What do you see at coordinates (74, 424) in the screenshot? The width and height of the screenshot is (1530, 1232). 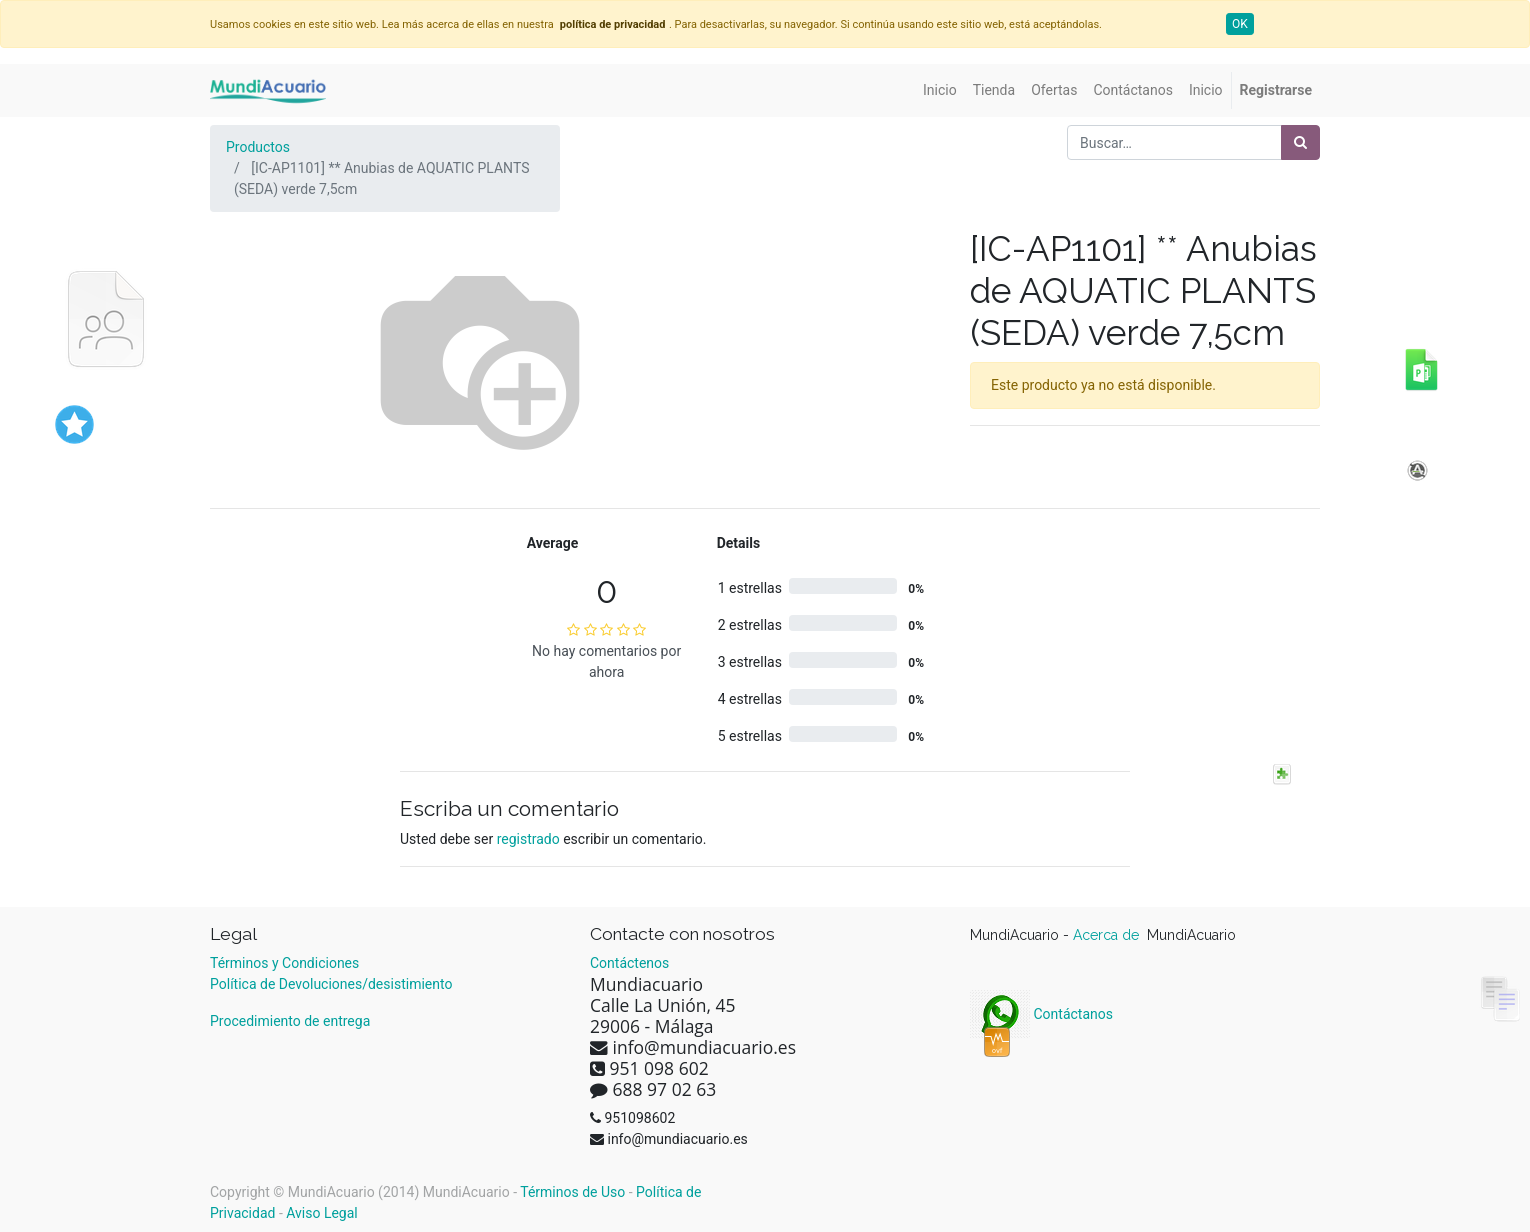 I see `indicates a favorited or starred item` at bounding box center [74, 424].